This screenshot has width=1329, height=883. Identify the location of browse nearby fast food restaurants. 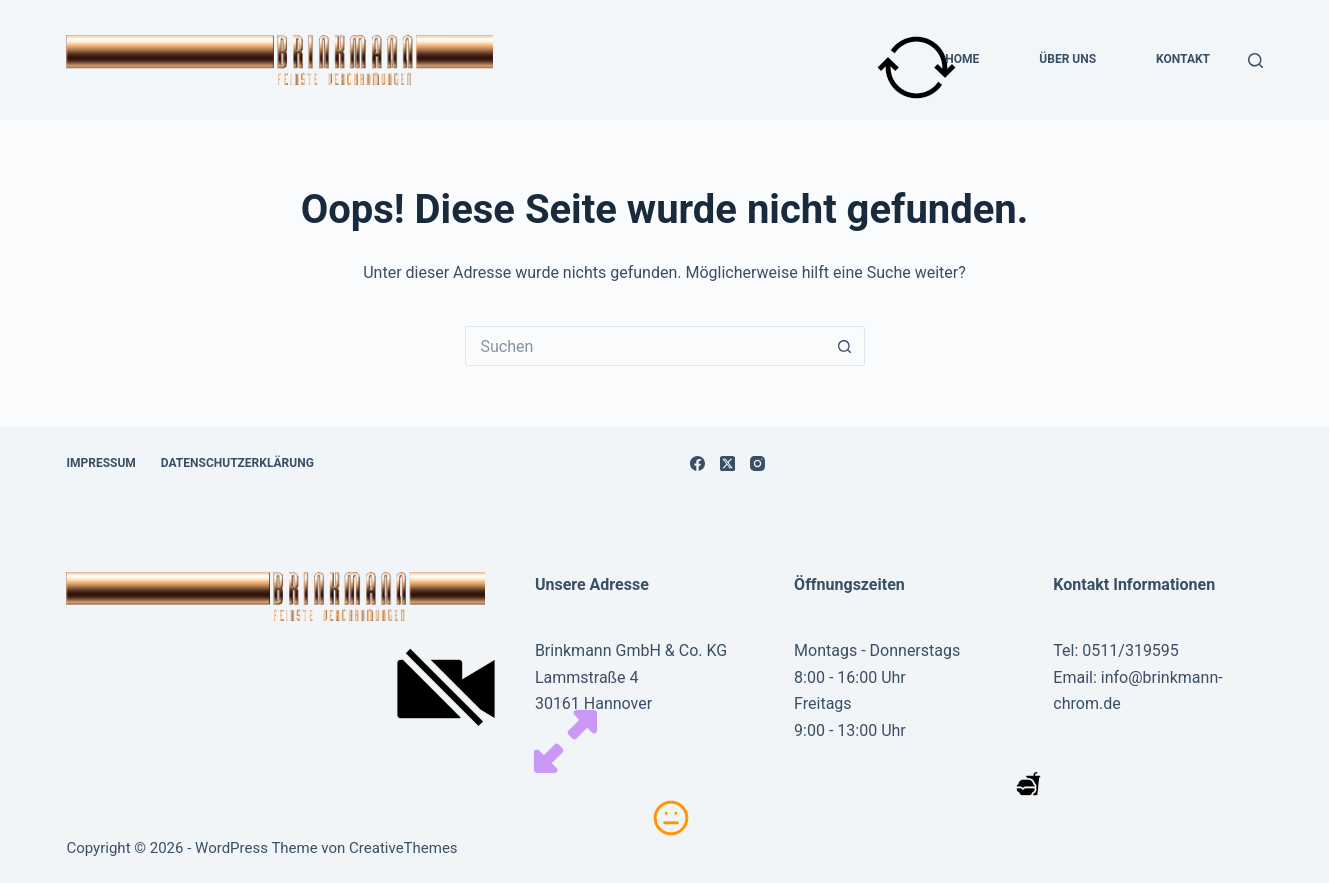
(1028, 783).